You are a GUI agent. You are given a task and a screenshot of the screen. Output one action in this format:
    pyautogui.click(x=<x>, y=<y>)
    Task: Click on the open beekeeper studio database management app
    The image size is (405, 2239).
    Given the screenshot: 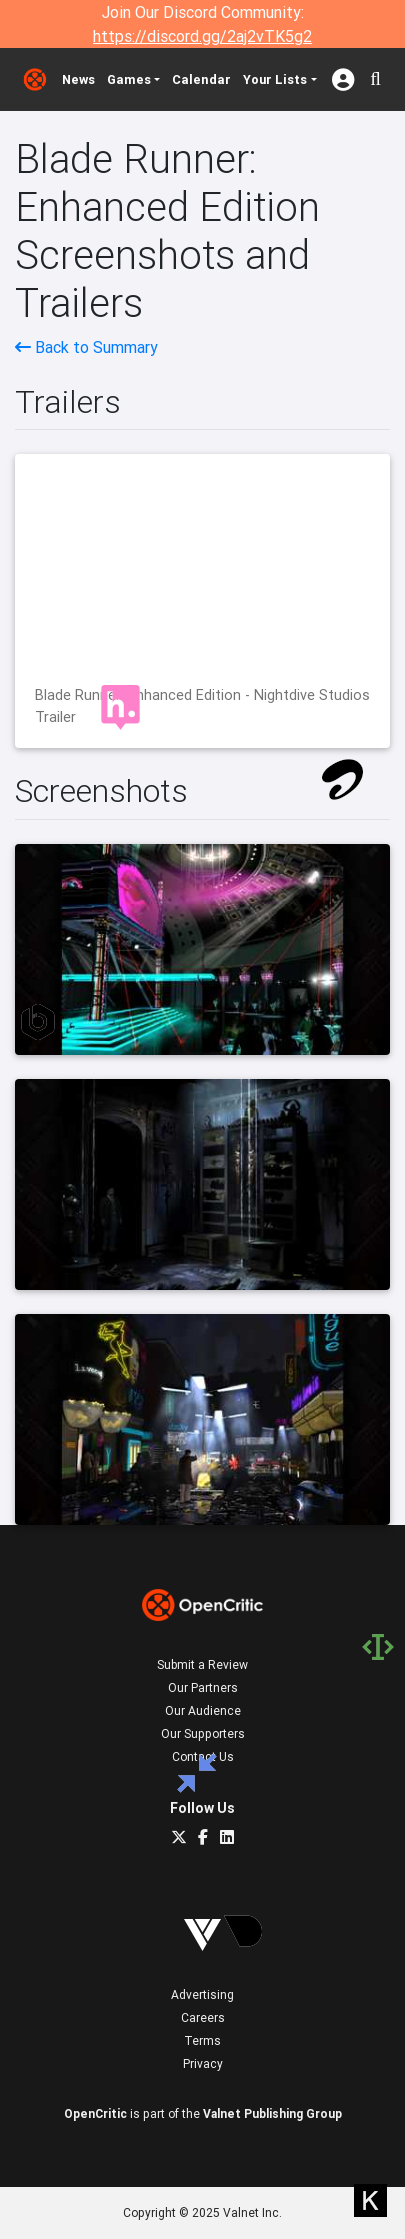 What is the action you would take?
    pyautogui.click(x=38, y=1022)
    